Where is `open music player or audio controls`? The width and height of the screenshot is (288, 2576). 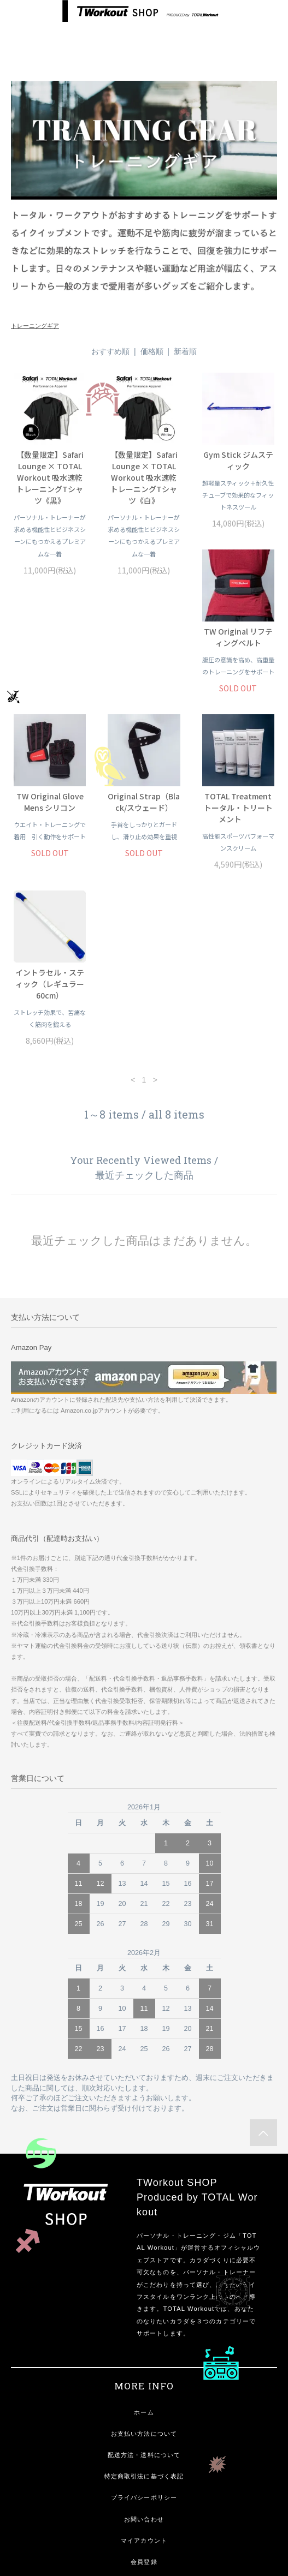
open music player or audio controls is located at coordinates (221, 2363).